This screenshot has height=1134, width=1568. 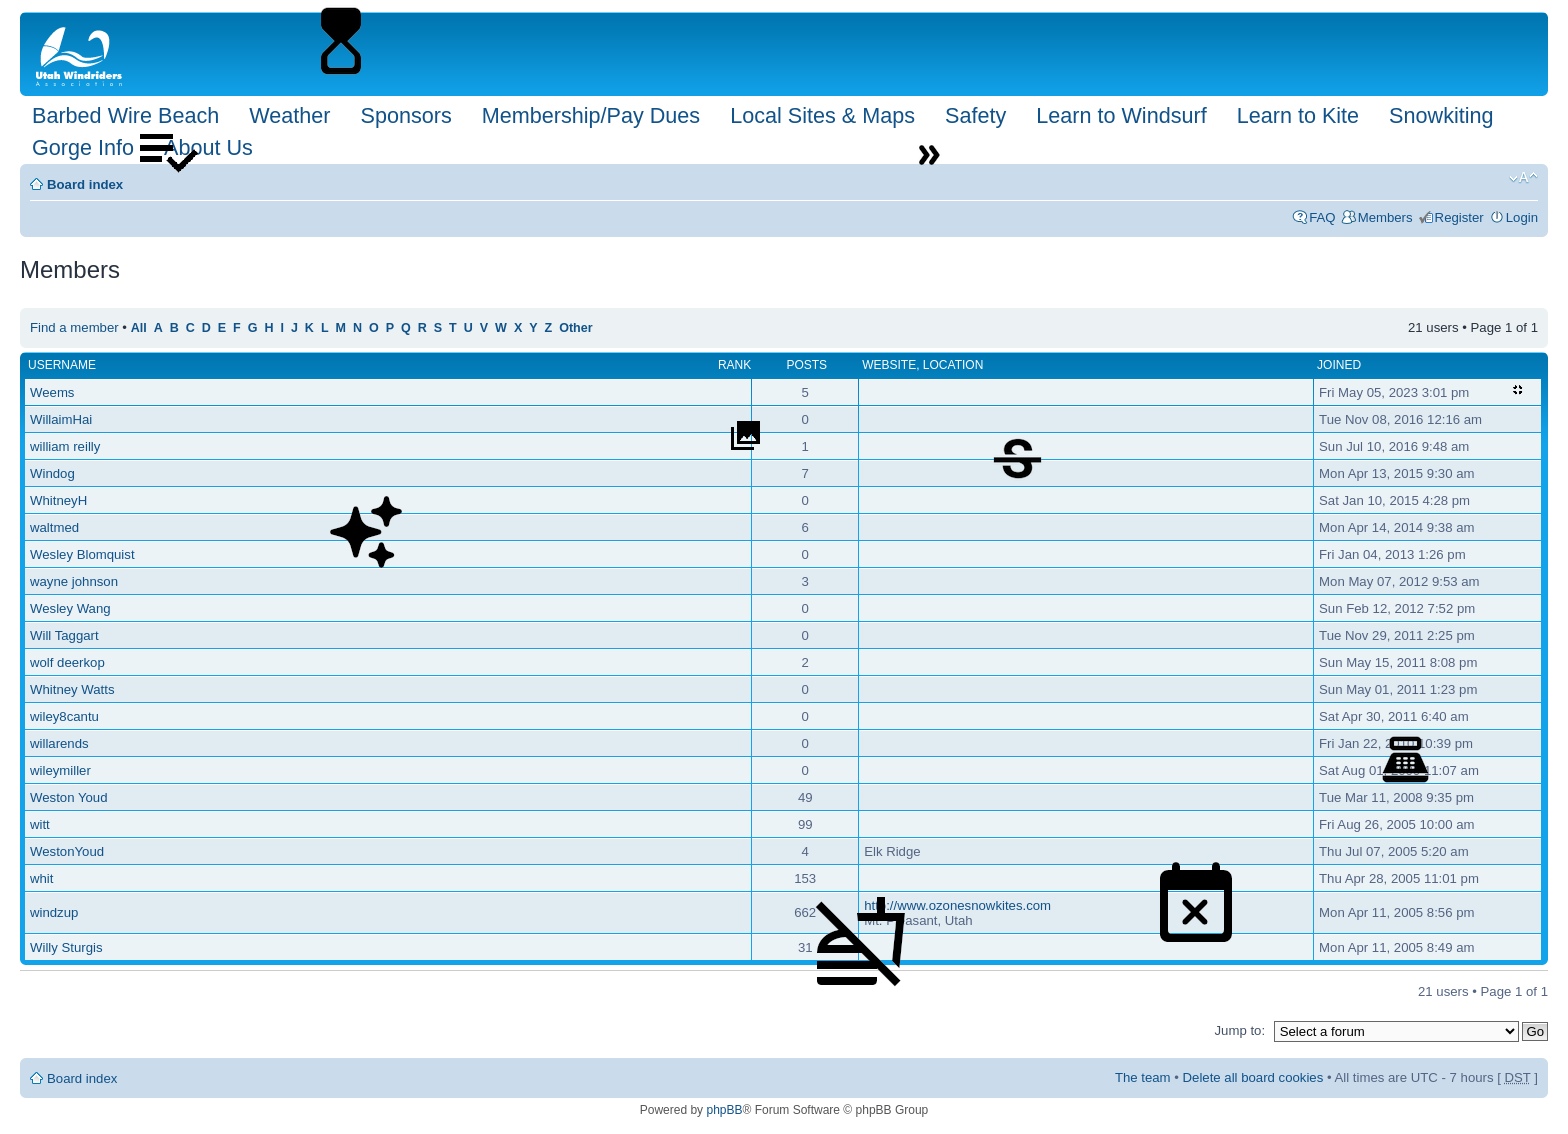 I want to click on indicates AI-generated or enhanced content, so click(x=366, y=532).